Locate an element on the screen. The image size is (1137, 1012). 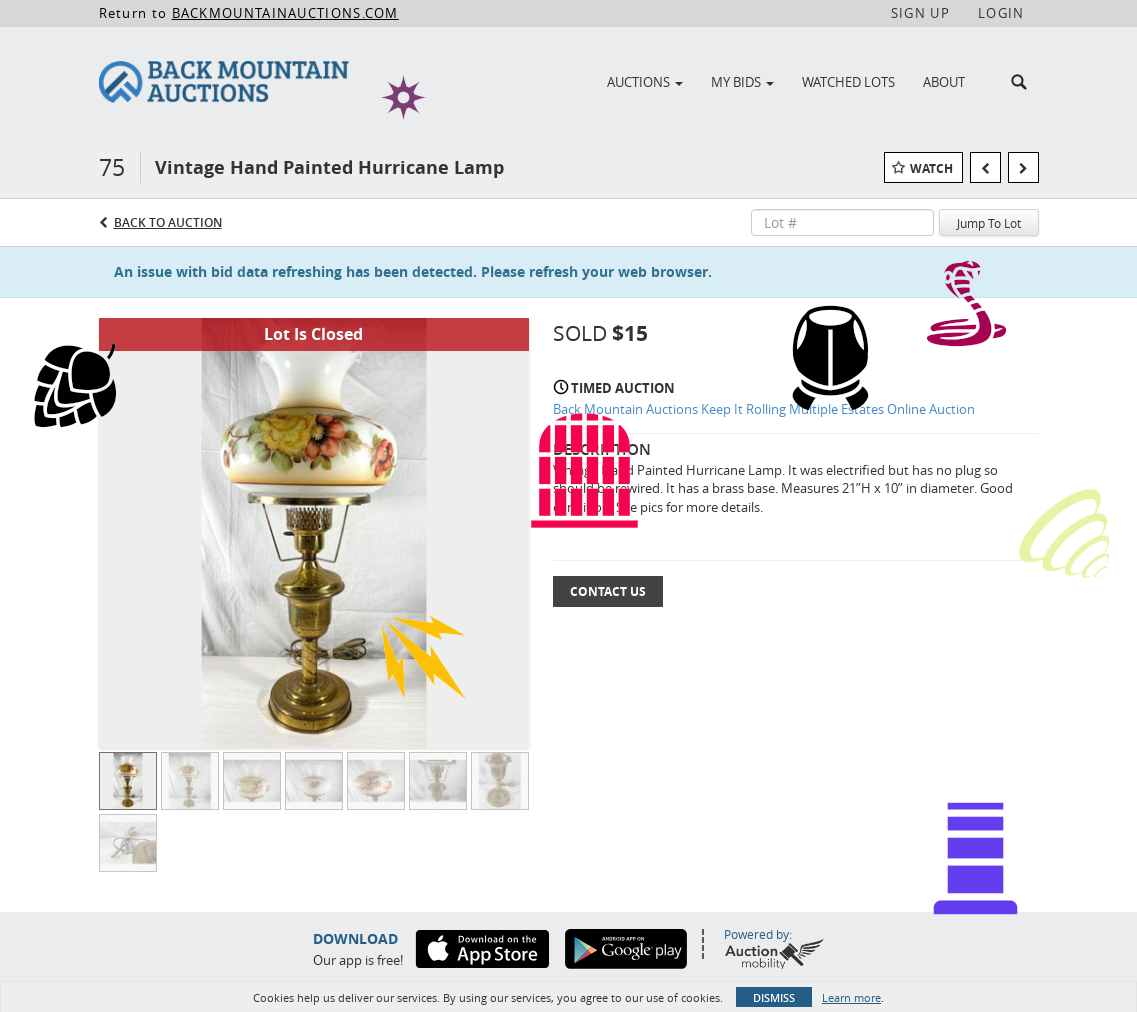
indicates beer or brewing-related content is located at coordinates (75, 385).